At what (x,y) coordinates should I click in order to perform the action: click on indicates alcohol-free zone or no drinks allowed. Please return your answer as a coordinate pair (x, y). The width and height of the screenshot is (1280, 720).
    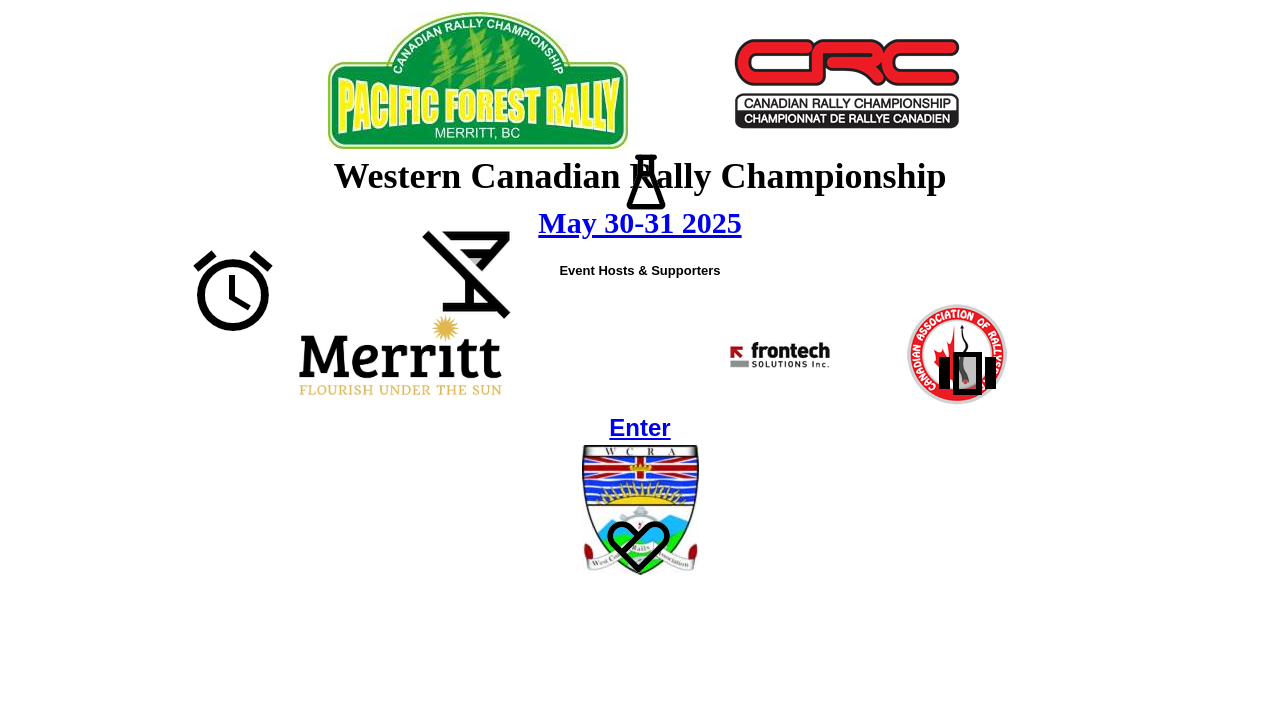
    Looking at the image, I should click on (469, 271).